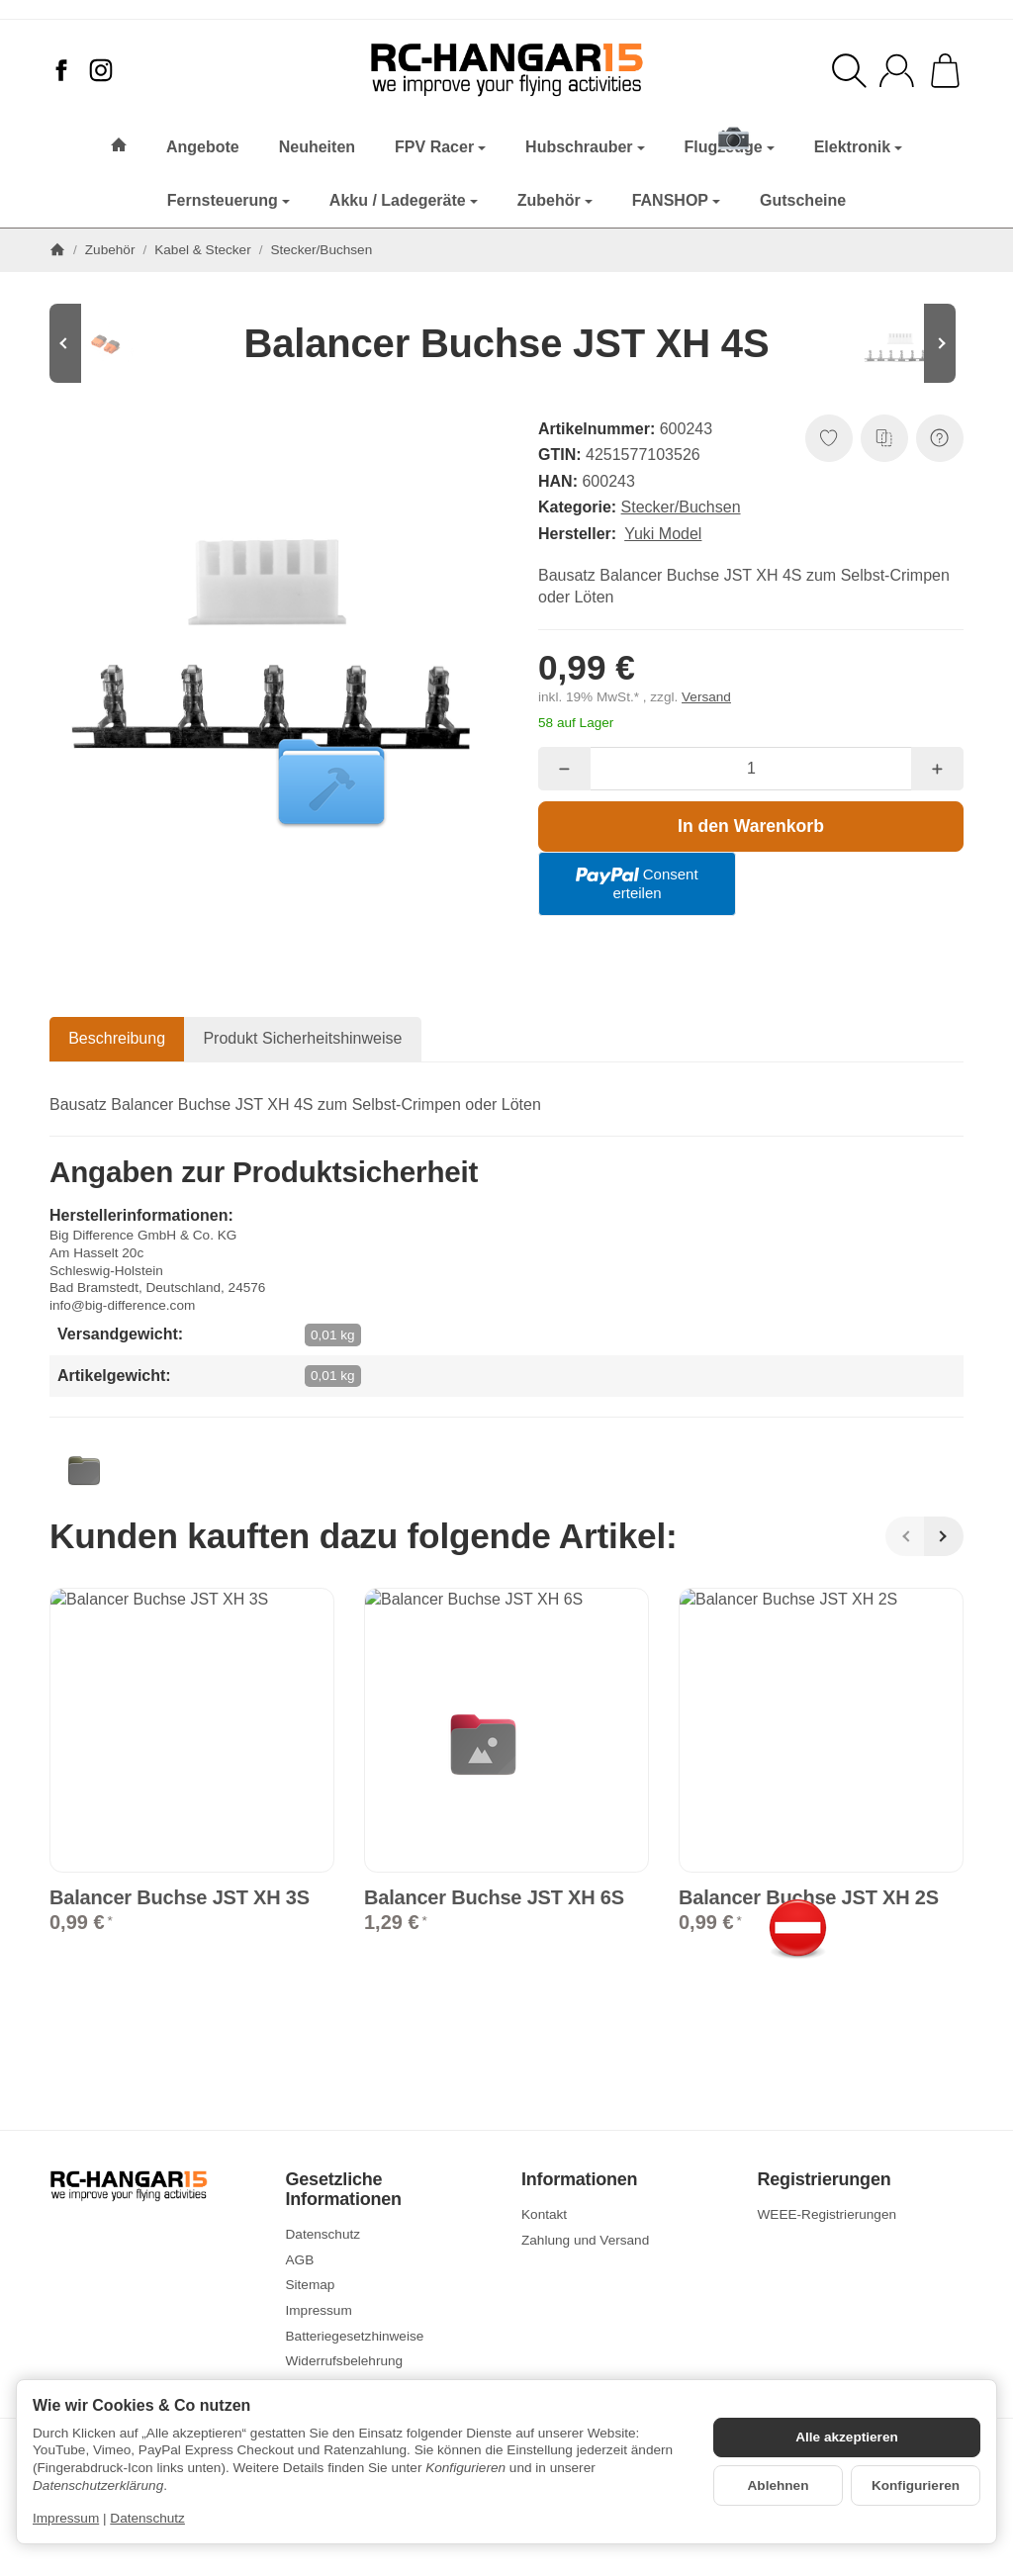 This screenshot has width=1013, height=2576. I want to click on open a folder or directory, so click(84, 1470).